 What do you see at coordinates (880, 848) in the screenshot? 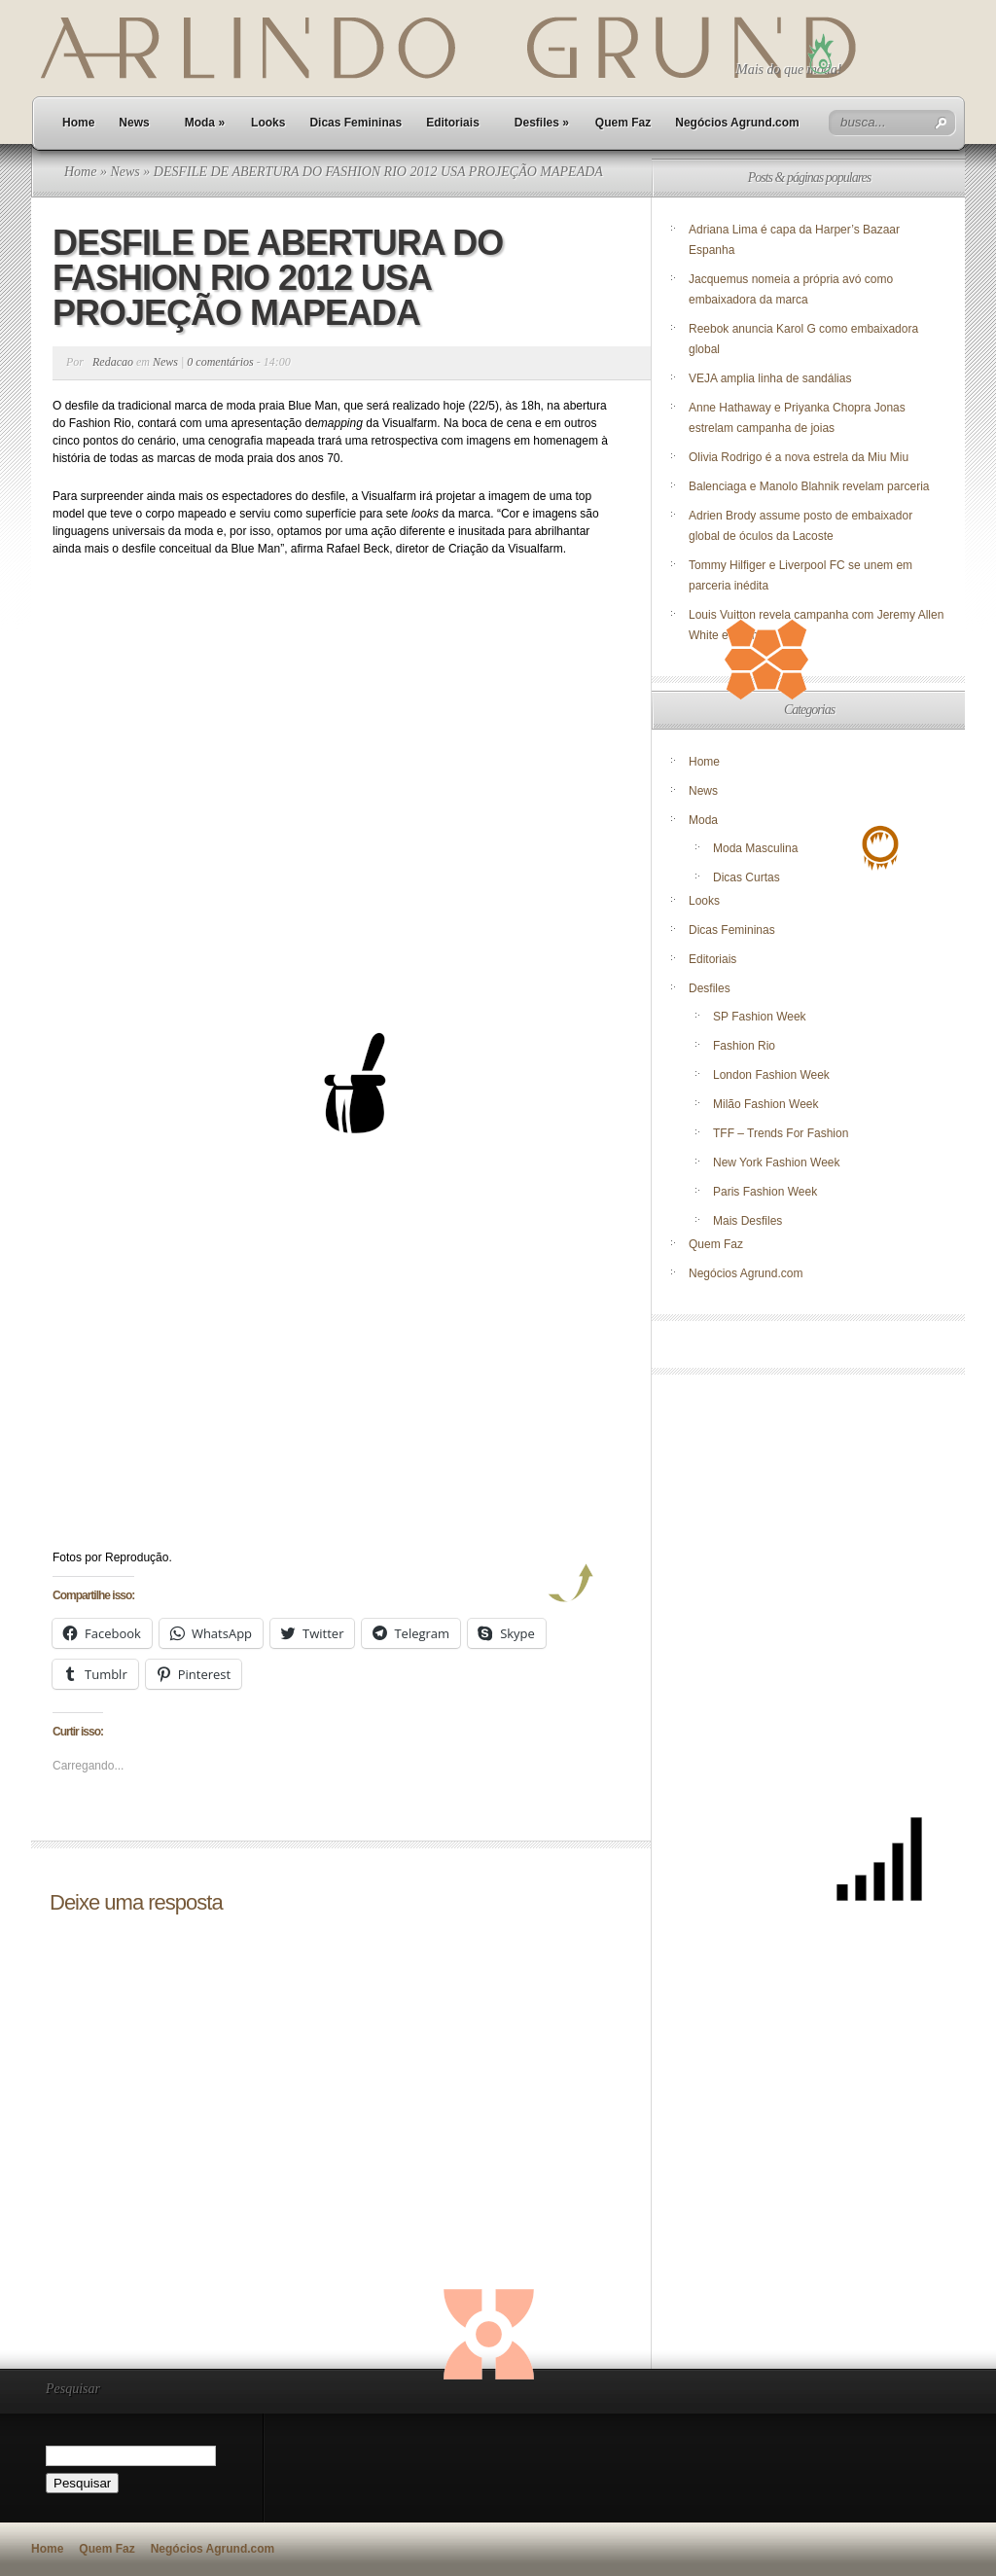
I see `equip a frost ring item` at bounding box center [880, 848].